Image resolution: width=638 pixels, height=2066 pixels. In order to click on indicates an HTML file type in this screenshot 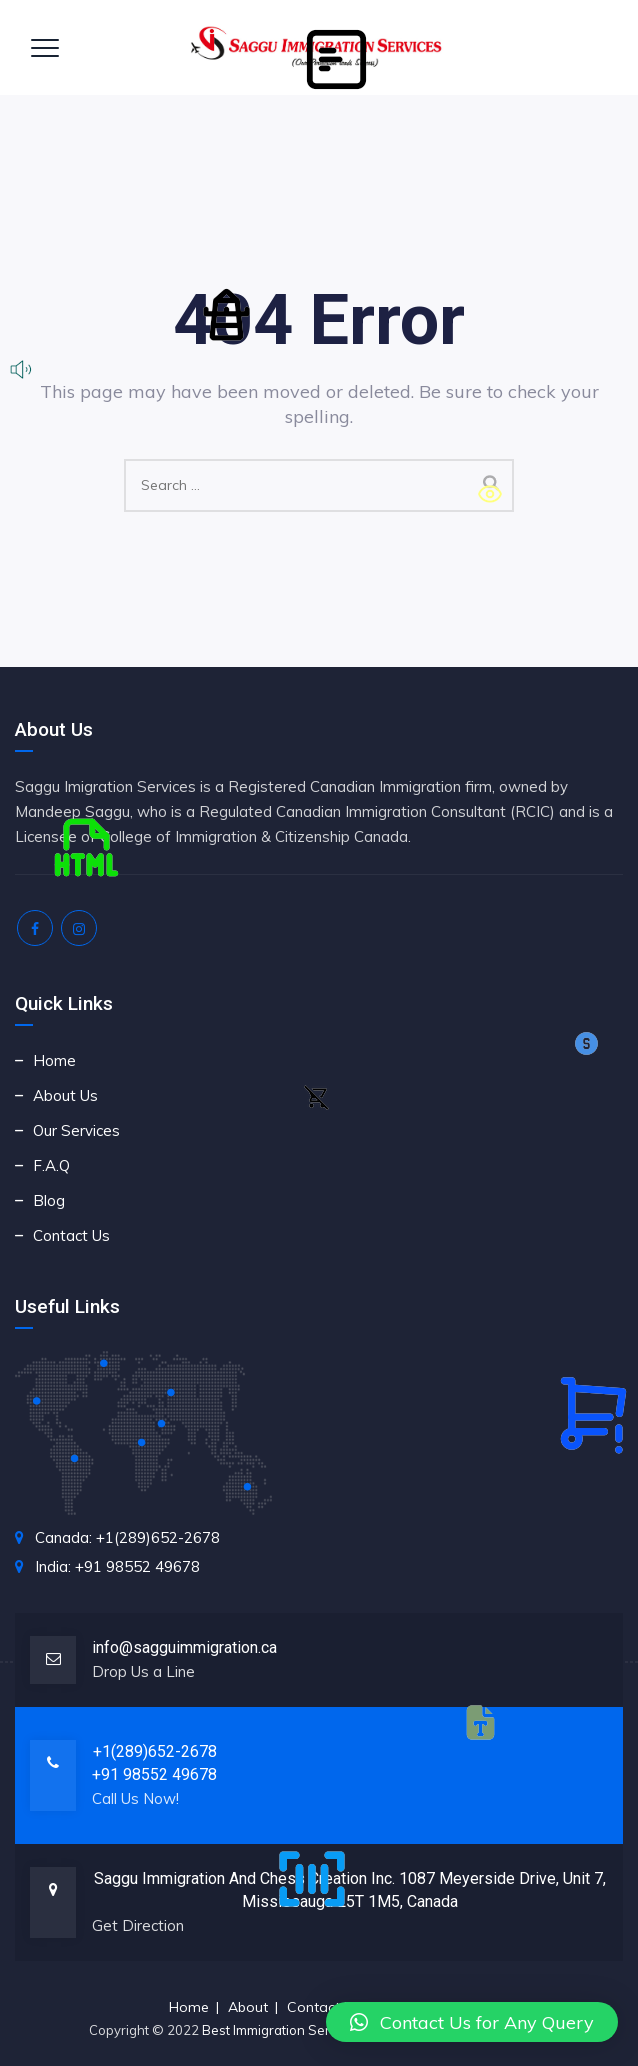, I will do `click(86, 847)`.